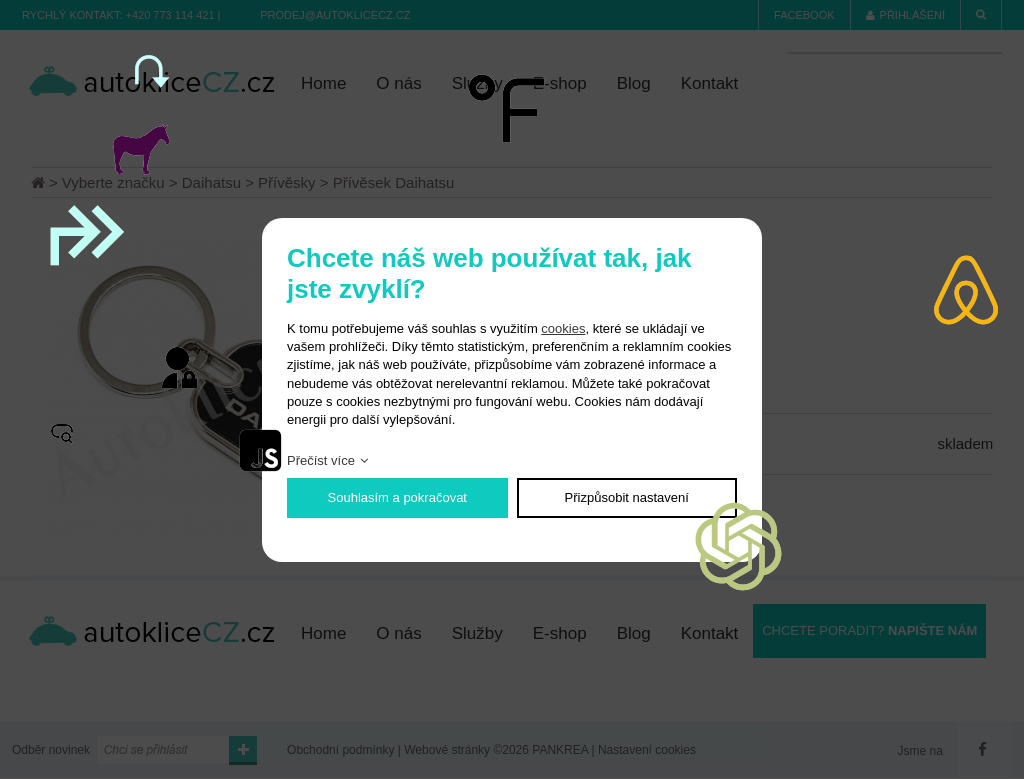  Describe the element at coordinates (177, 368) in the screenshot. I see `access admin or administrator settings` at that location.